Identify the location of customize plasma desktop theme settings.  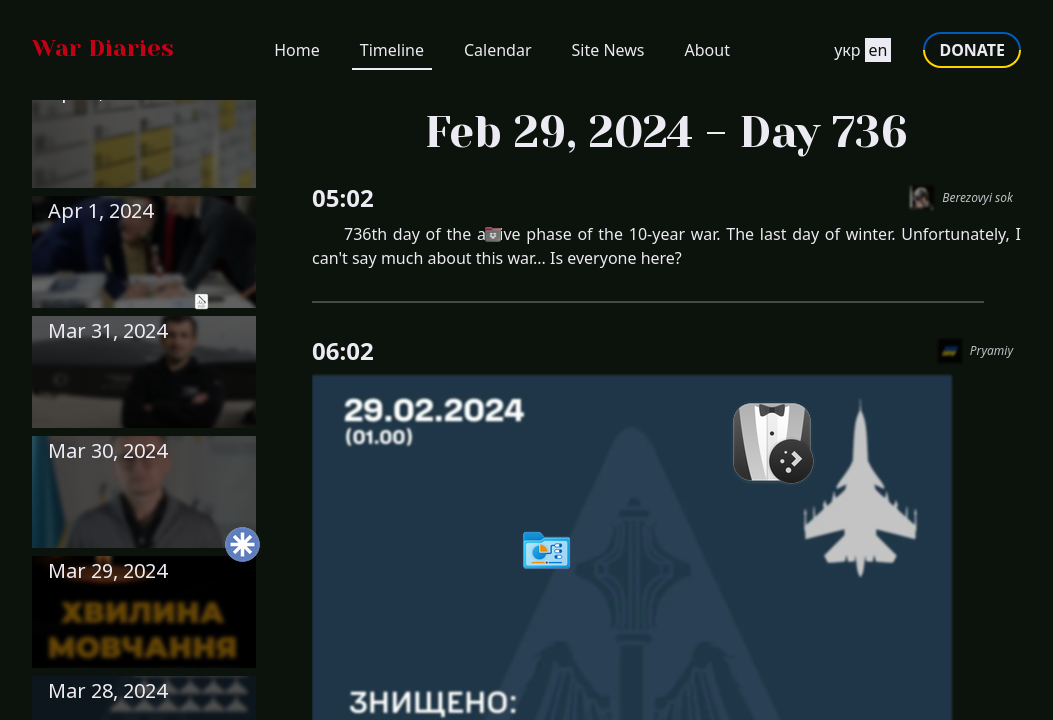
(772, 442).